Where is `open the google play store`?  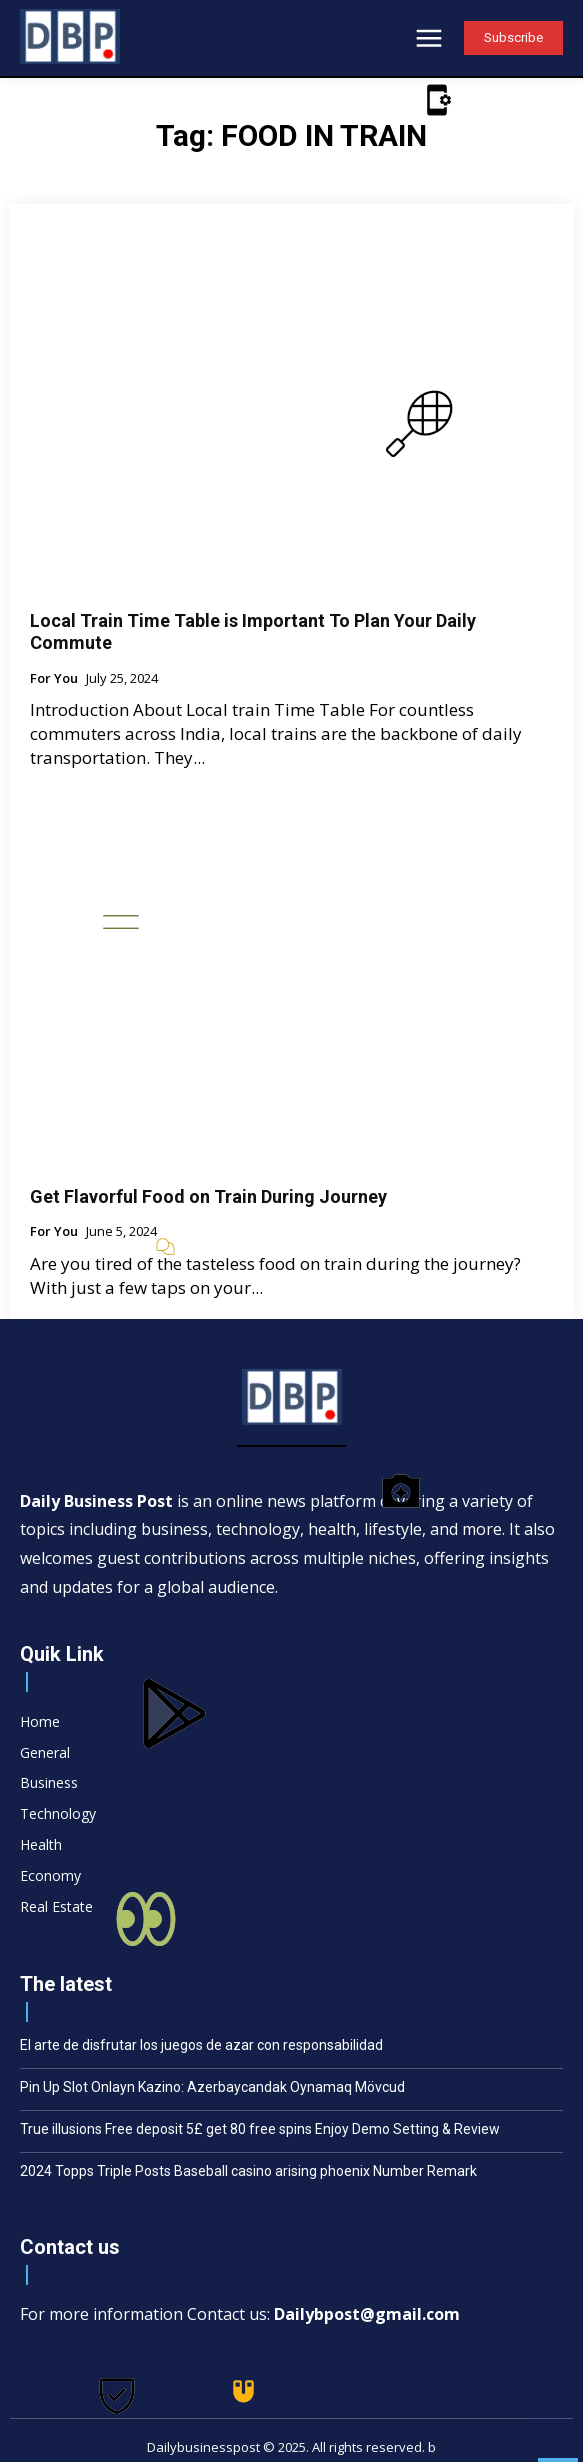 open the google play store is located at coordinates (168, 1713).